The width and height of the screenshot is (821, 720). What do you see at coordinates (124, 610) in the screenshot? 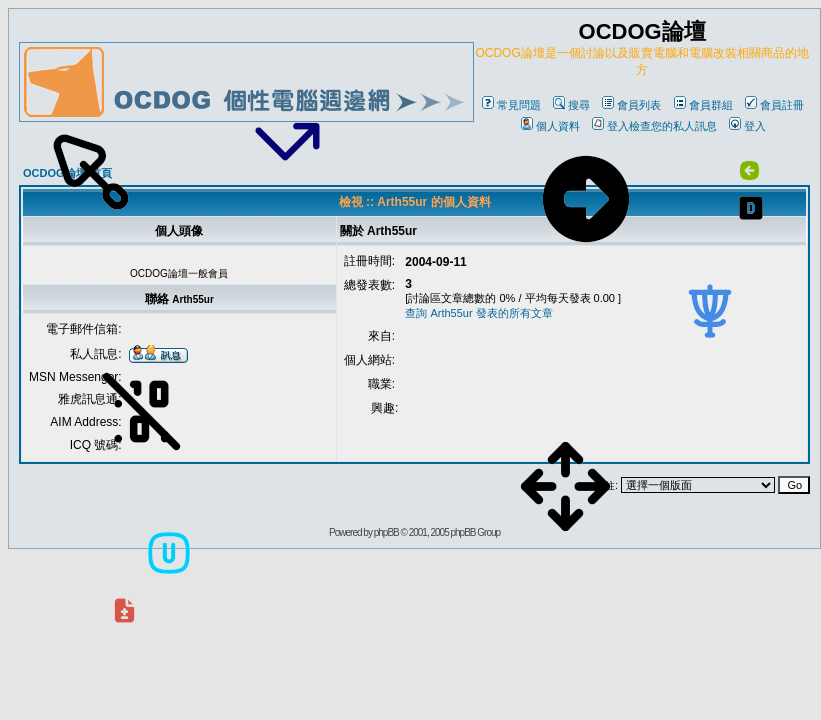
I see `view file differences or changes` at bounding box center [124, 610].